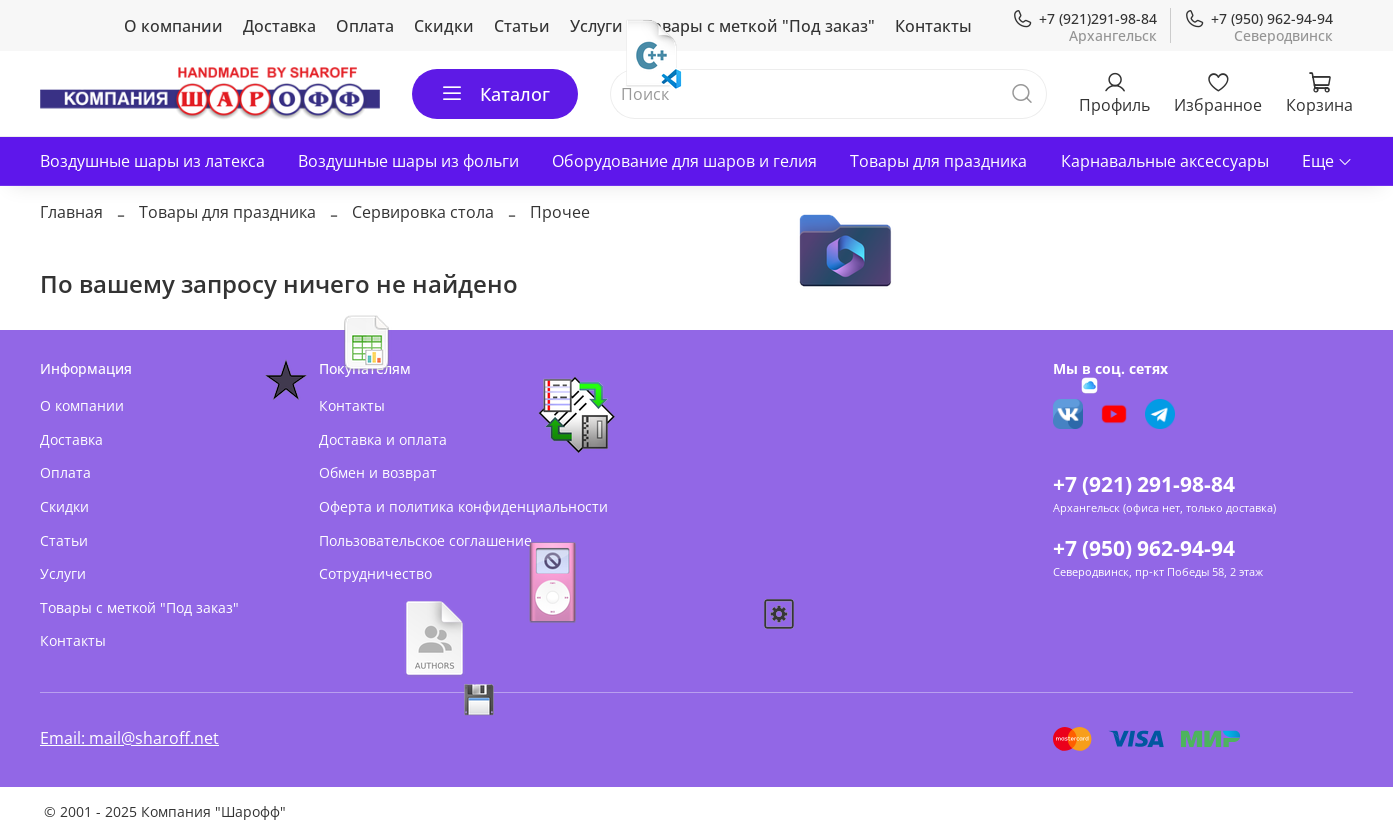  What do you see at coordinates (434, 639) in the screenshot?
I see `authors or contributors text file` at bounding box center [434, 639].